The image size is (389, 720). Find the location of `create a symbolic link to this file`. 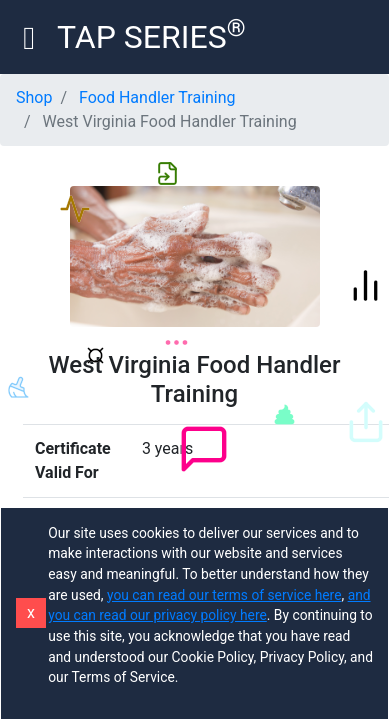

create a symbolic link to this file is located at coordinates (167, 173).